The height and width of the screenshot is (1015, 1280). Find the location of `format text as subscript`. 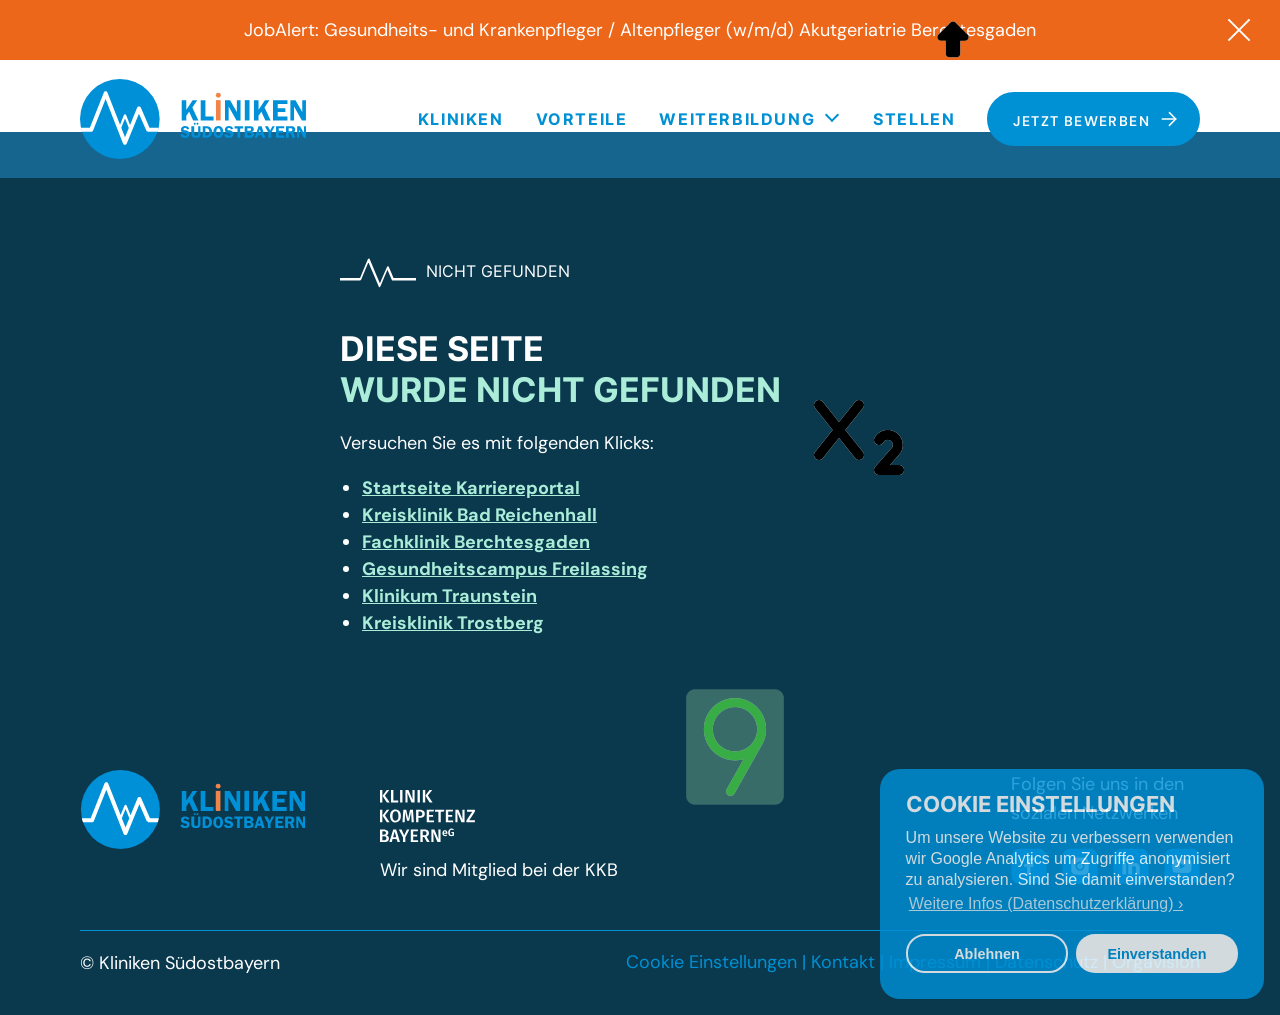

format text as subscript is located at coordinates (854, 430).